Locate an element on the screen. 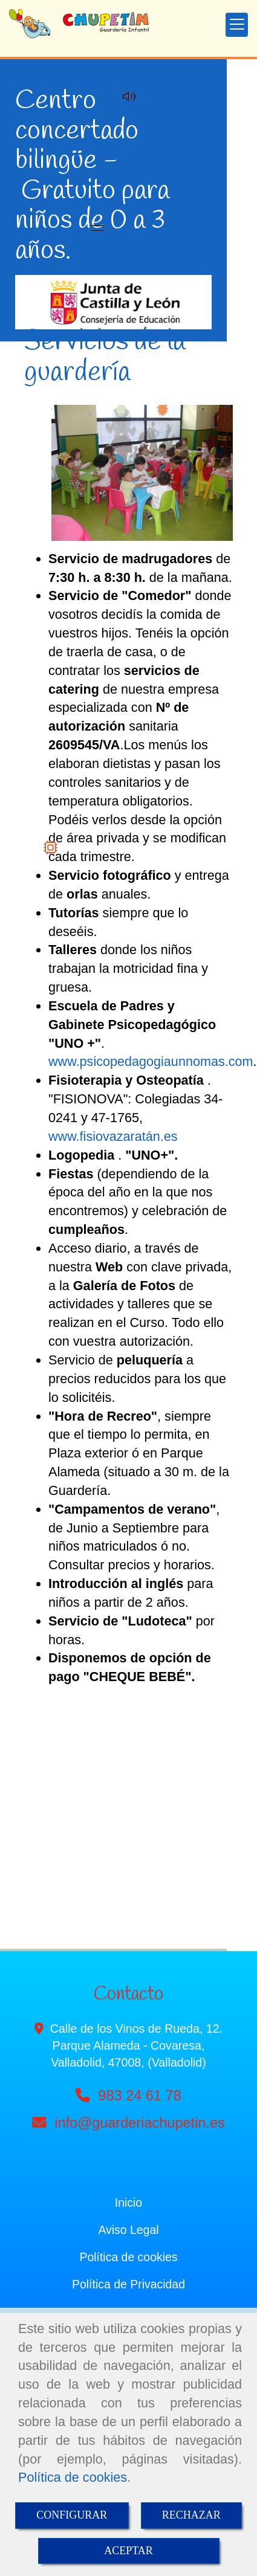  adjust audio volume is located at coordinates (129, 96).